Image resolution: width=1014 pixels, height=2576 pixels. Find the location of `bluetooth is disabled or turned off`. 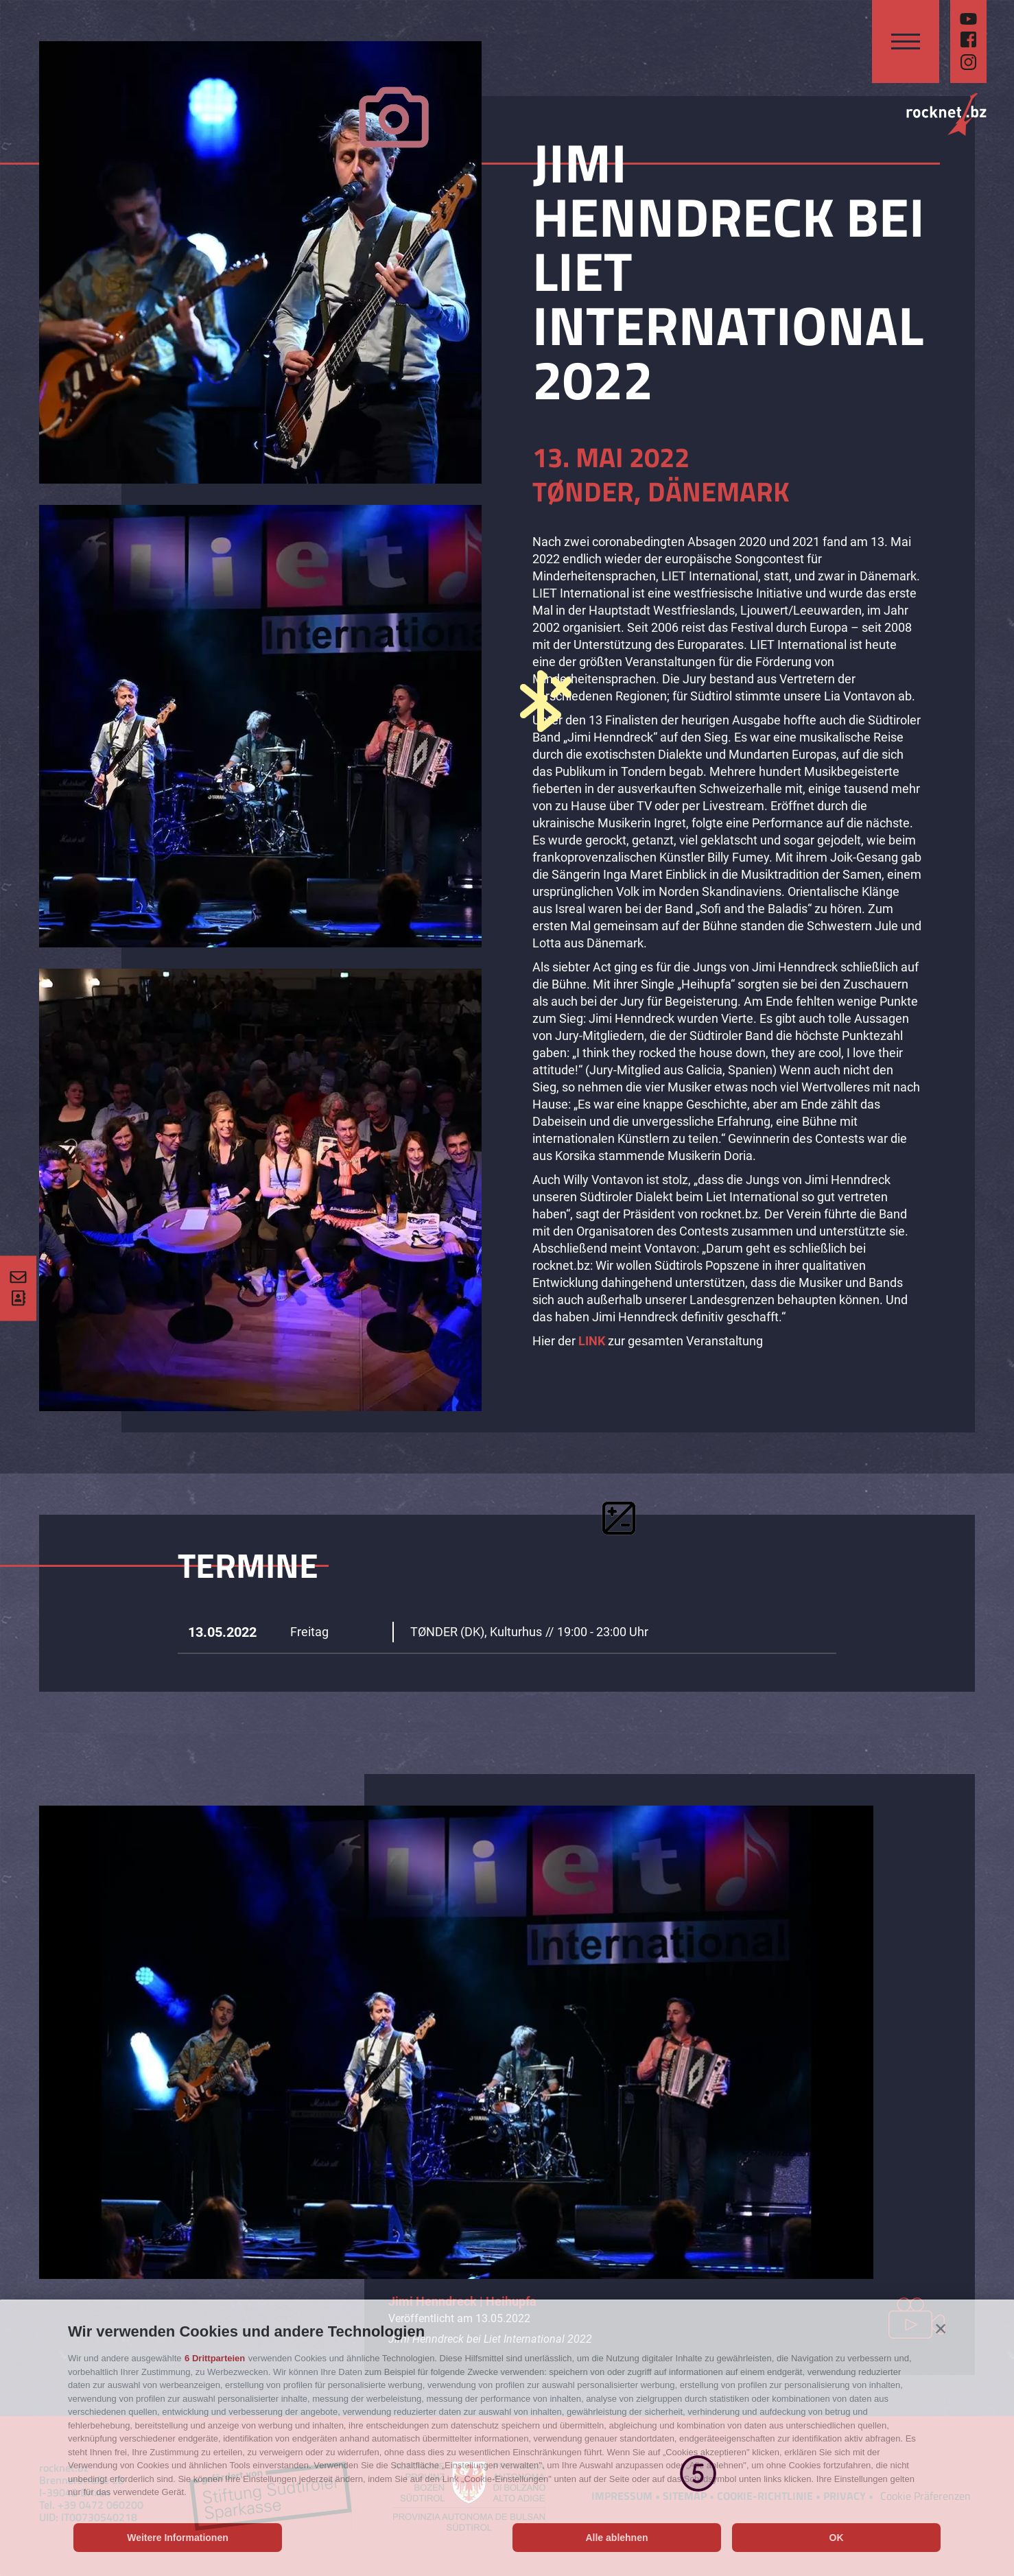

bluetooth is disabled or turned off is located at coordinates (541, 701).